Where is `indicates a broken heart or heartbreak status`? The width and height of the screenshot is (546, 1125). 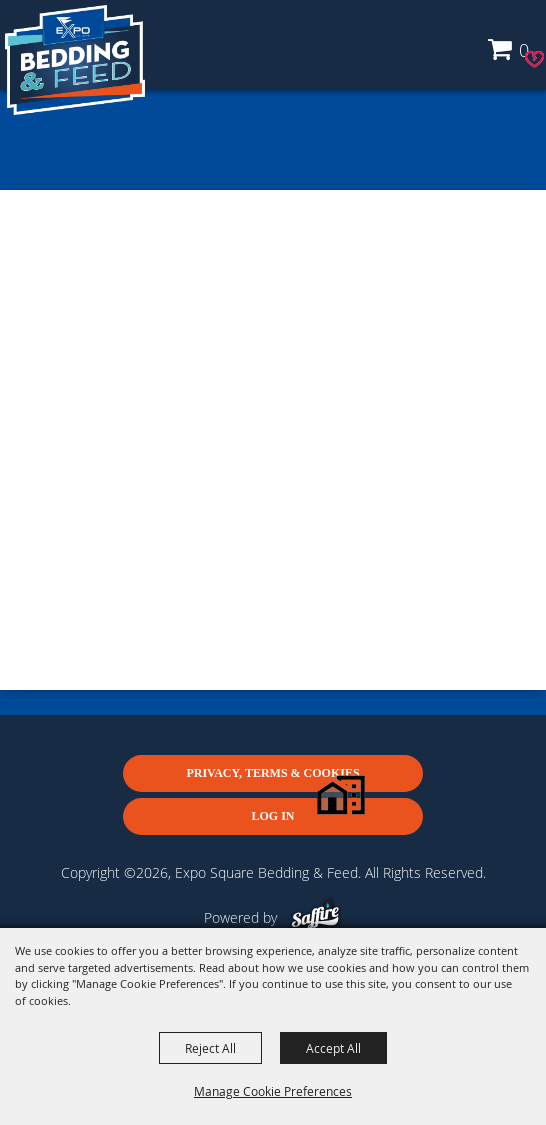
indicates a broken heart or heartbreak status is located at coordinates (534, 58).